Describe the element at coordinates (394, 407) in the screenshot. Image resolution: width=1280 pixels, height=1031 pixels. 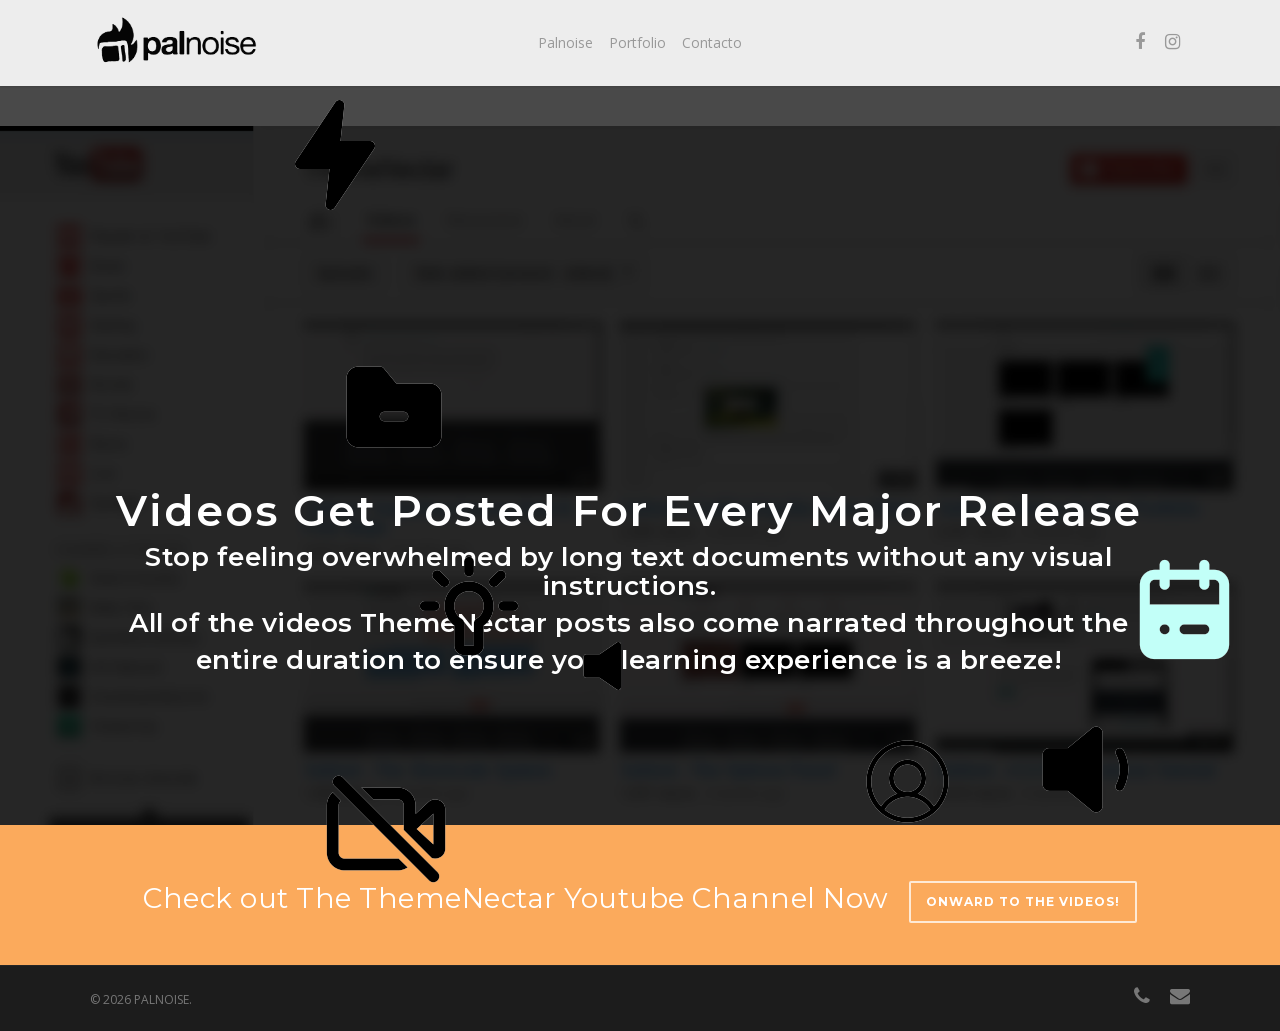
I see `remove a folder from your files` at that location.